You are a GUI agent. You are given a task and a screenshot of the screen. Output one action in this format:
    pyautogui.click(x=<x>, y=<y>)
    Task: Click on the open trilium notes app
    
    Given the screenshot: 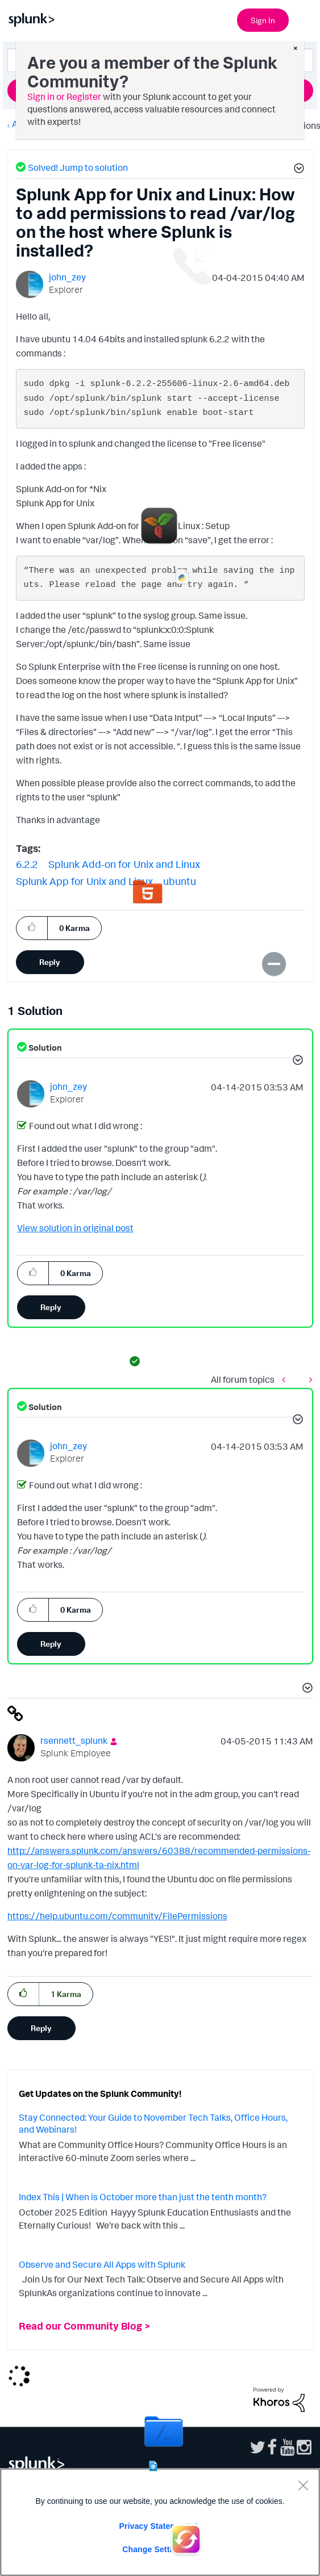 What is the action you would take?
    pyautogui.click(x=159, y=526)
    